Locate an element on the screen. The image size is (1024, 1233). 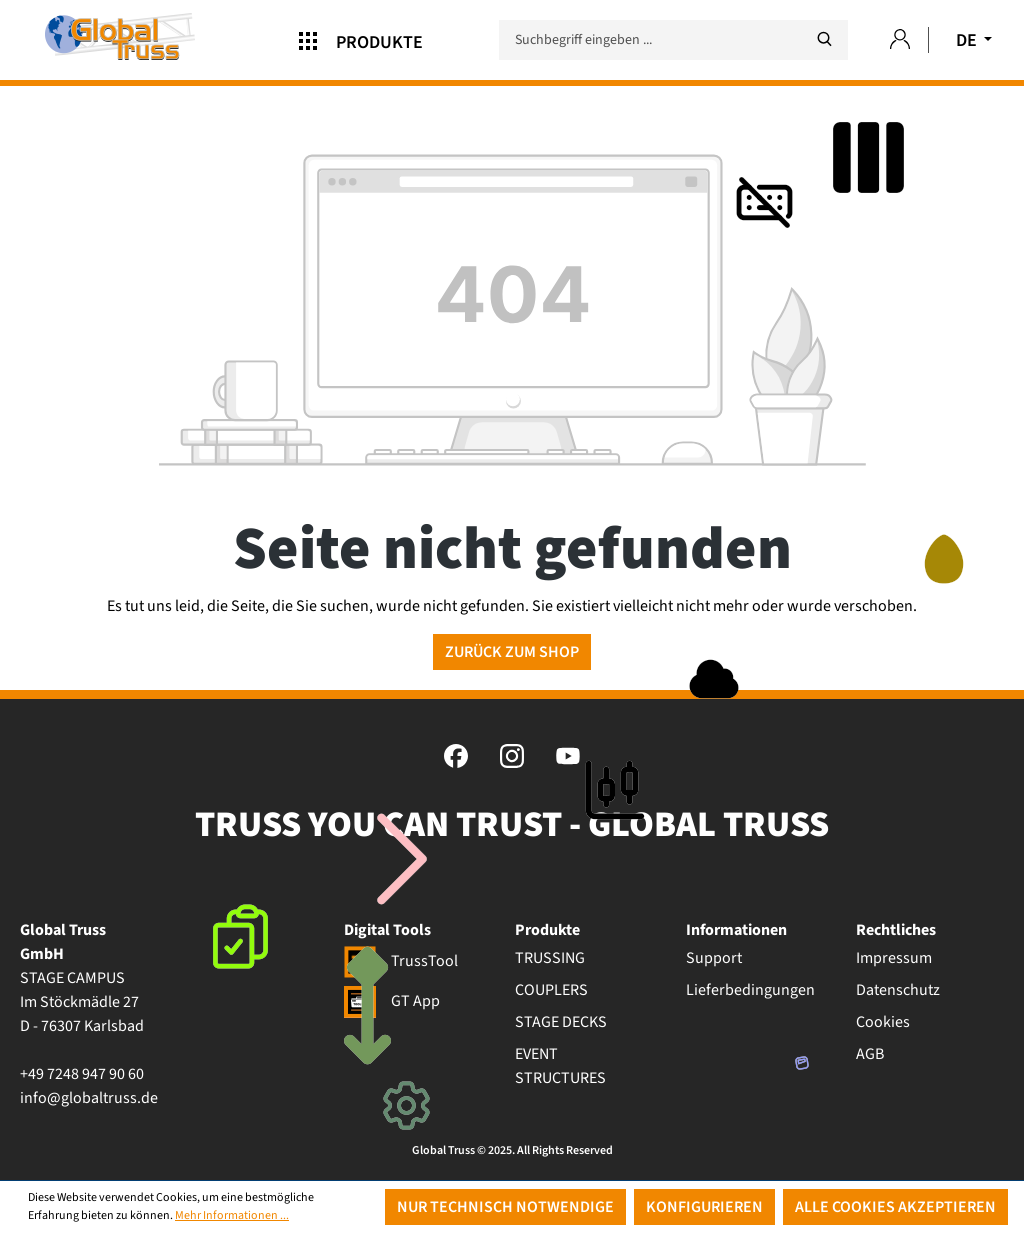
access settings or preferences is located at coordinates (406, 1105).